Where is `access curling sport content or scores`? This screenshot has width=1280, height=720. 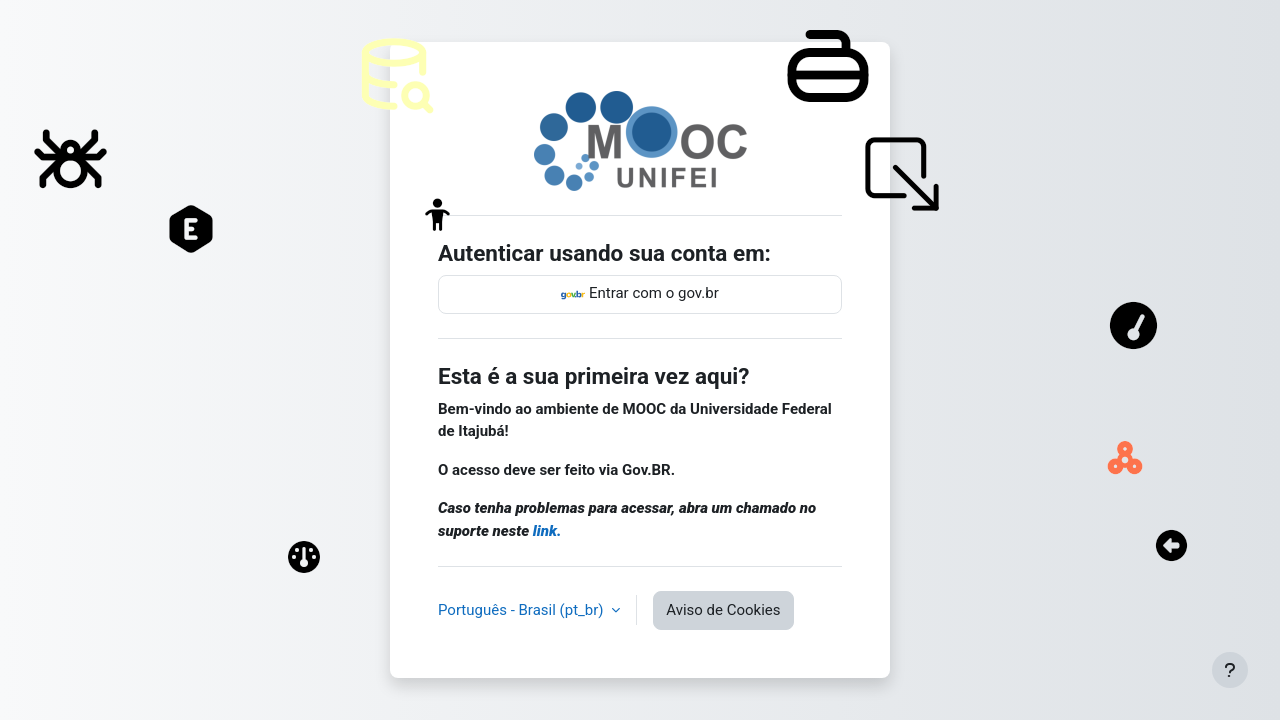 access curling sport content or scores is located at coordinates (828, 66).